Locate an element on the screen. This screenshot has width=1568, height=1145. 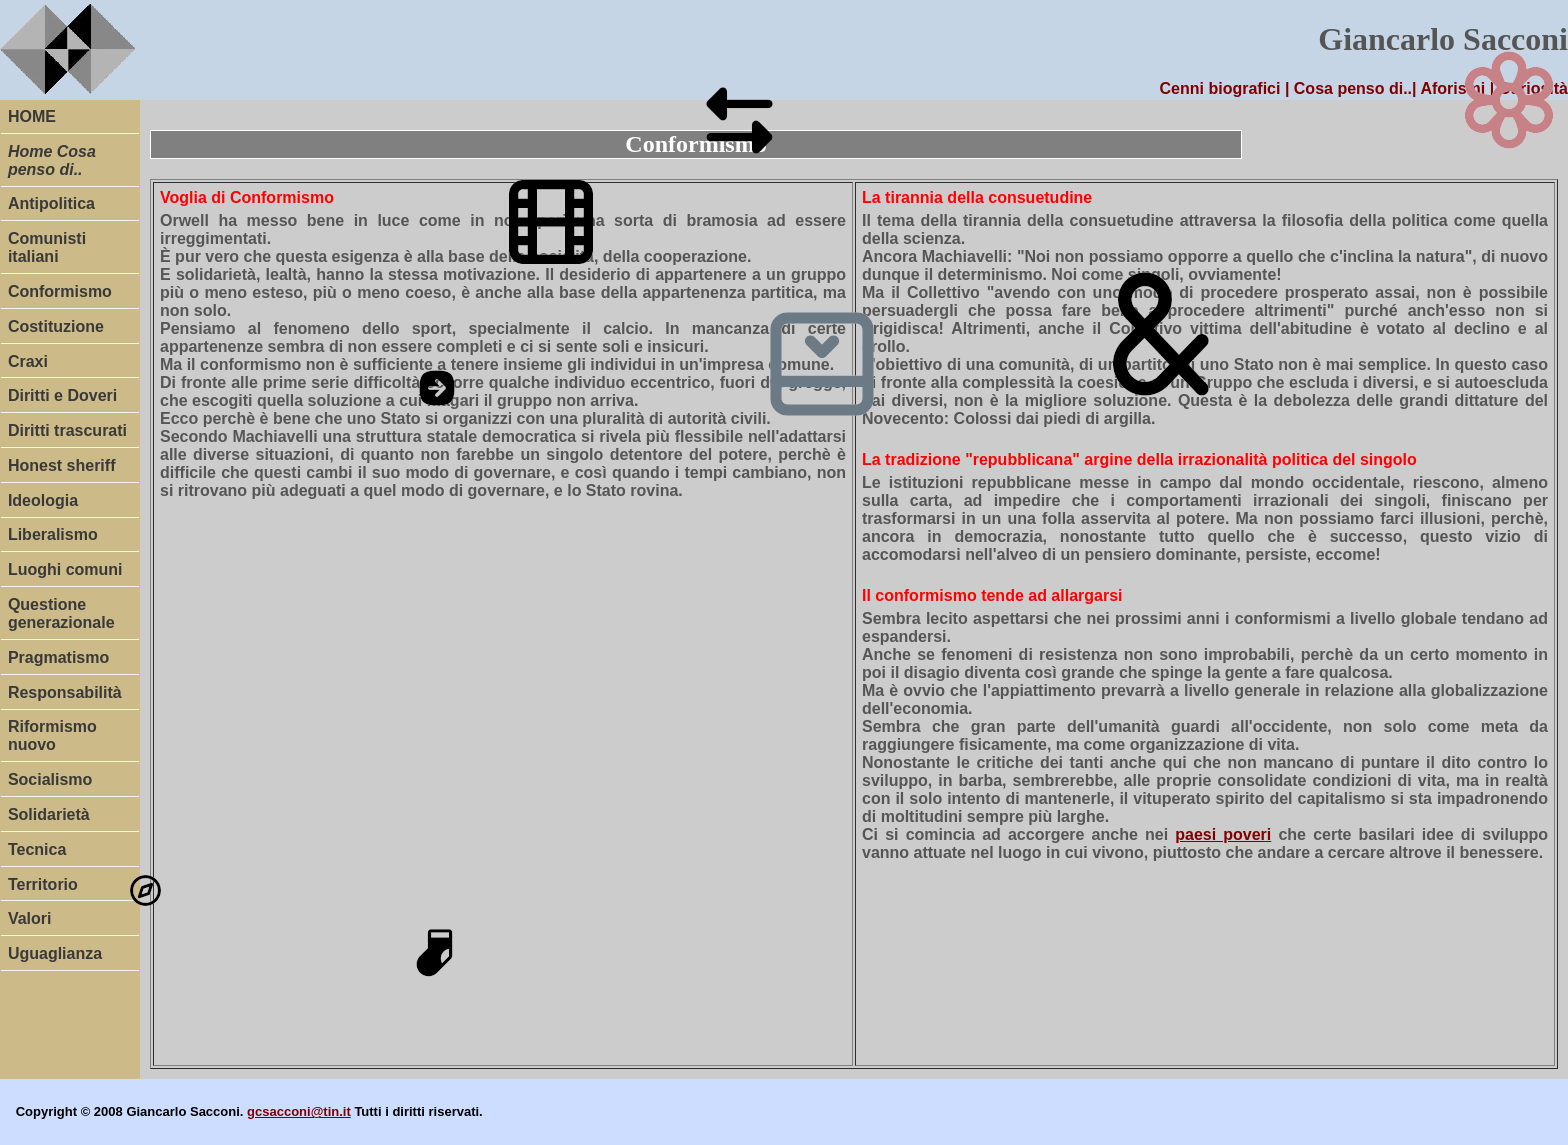
access garden or plant care features is located at coordinates (1509, 100).